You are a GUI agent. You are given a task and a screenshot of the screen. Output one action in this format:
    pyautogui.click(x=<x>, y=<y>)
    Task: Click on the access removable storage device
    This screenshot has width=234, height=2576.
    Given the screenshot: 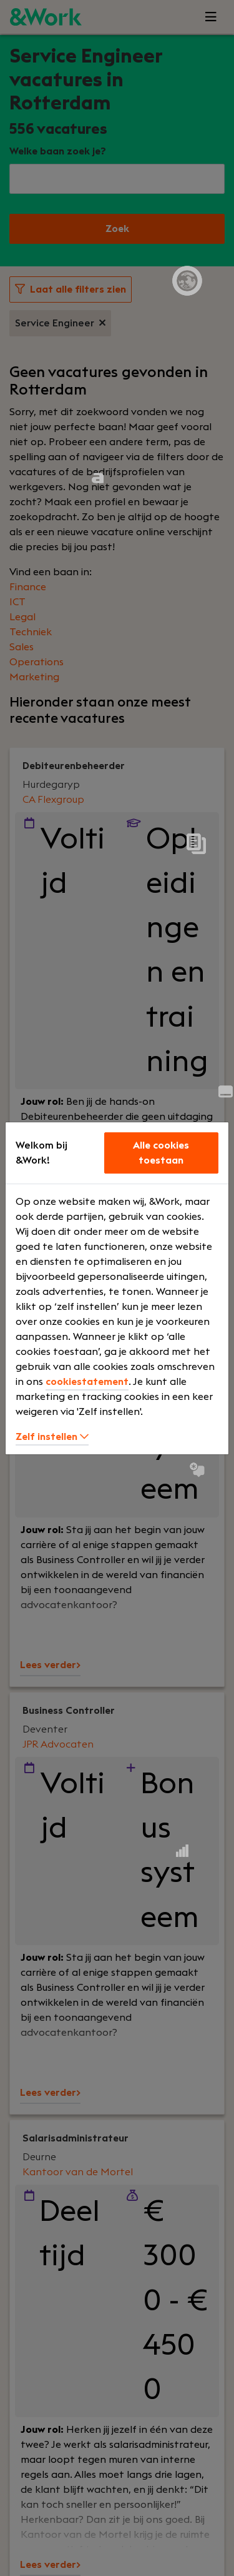 What is the action you would take?
    pyautogui.click(x=225, y=1092)
    